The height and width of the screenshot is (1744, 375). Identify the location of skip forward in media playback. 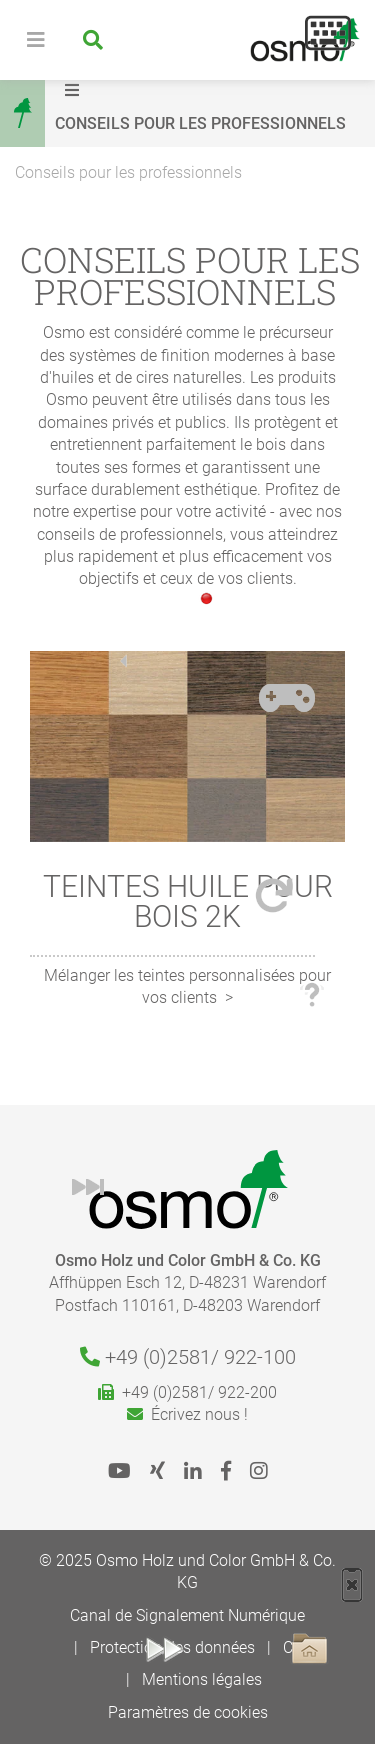
(164, 1649).